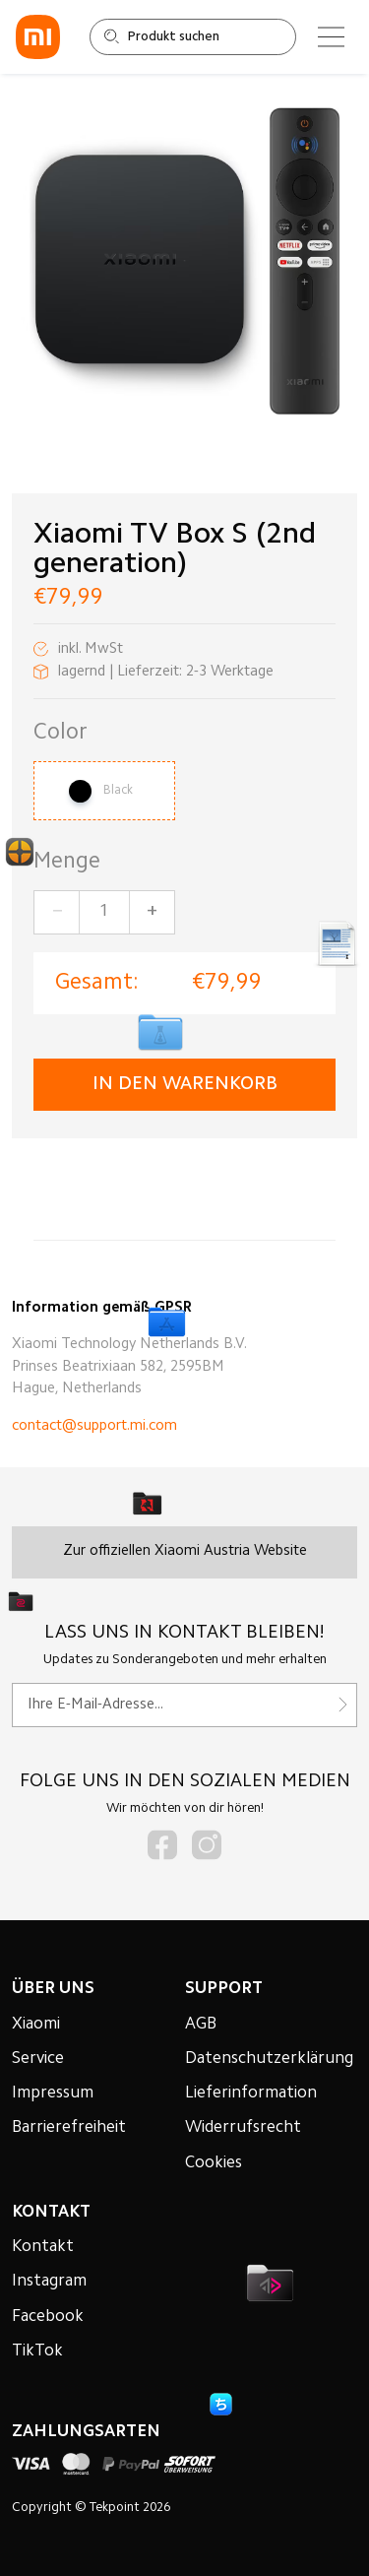 Image resolution: width=369 pixels, height=2576 pixels. I want to click on select all content in the current document, so click(338, 943).